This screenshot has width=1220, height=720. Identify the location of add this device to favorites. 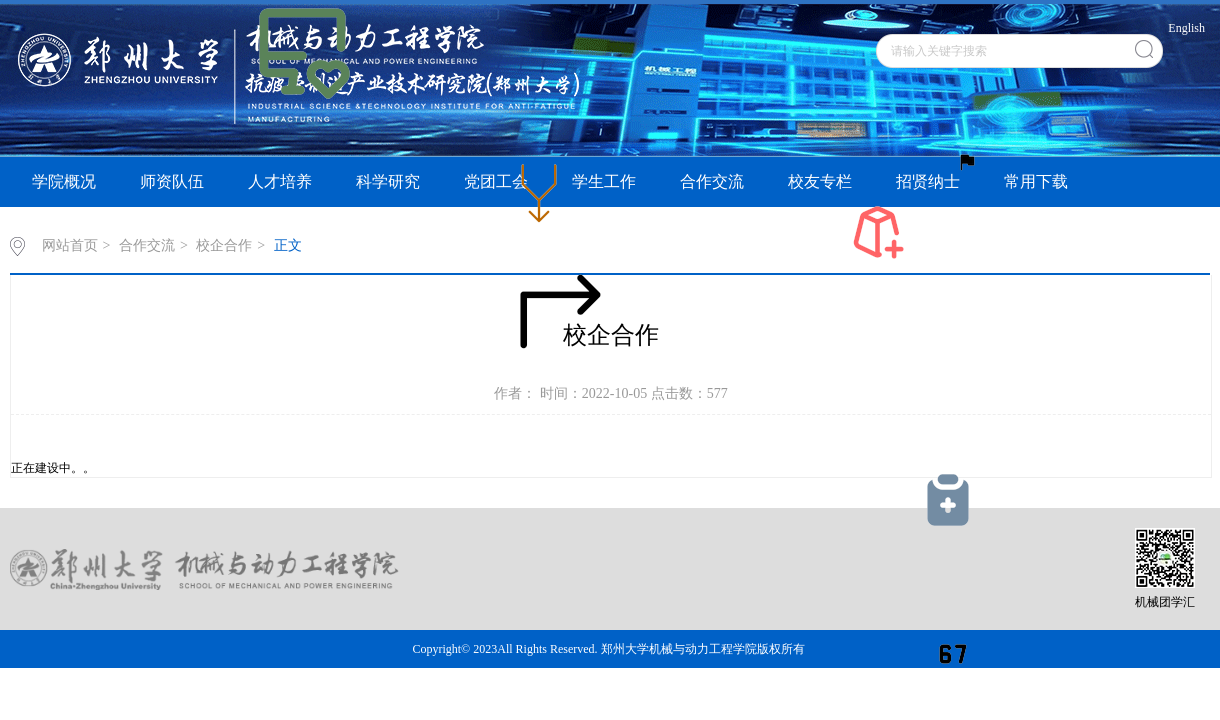
(302, 51).